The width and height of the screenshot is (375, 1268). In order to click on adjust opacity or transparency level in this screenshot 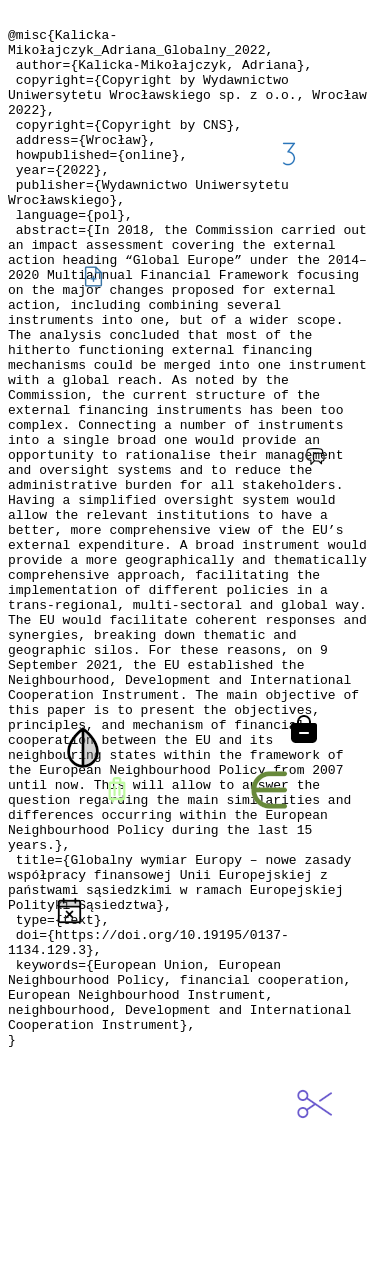, I will do `click(83, 749)`.